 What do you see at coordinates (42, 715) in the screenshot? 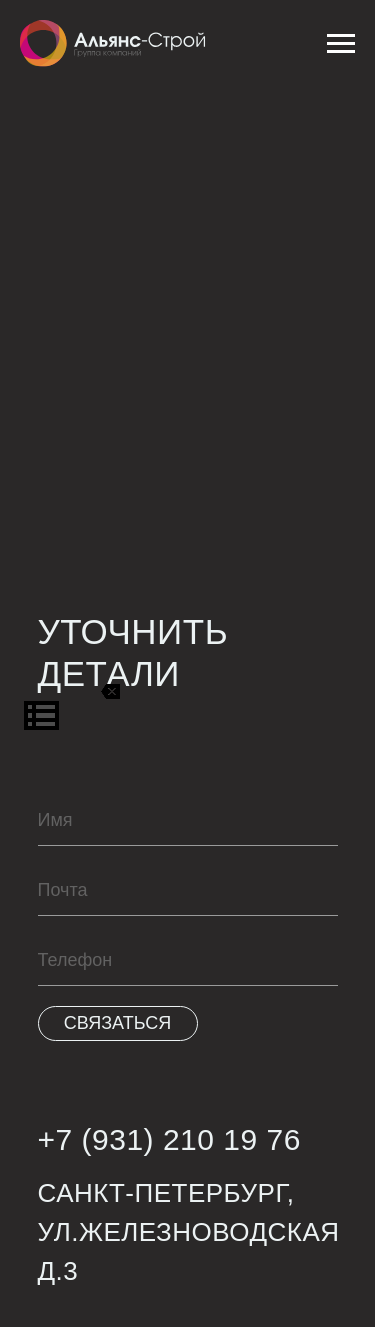
I see `switch to list view` at bounding box center [42, 715].